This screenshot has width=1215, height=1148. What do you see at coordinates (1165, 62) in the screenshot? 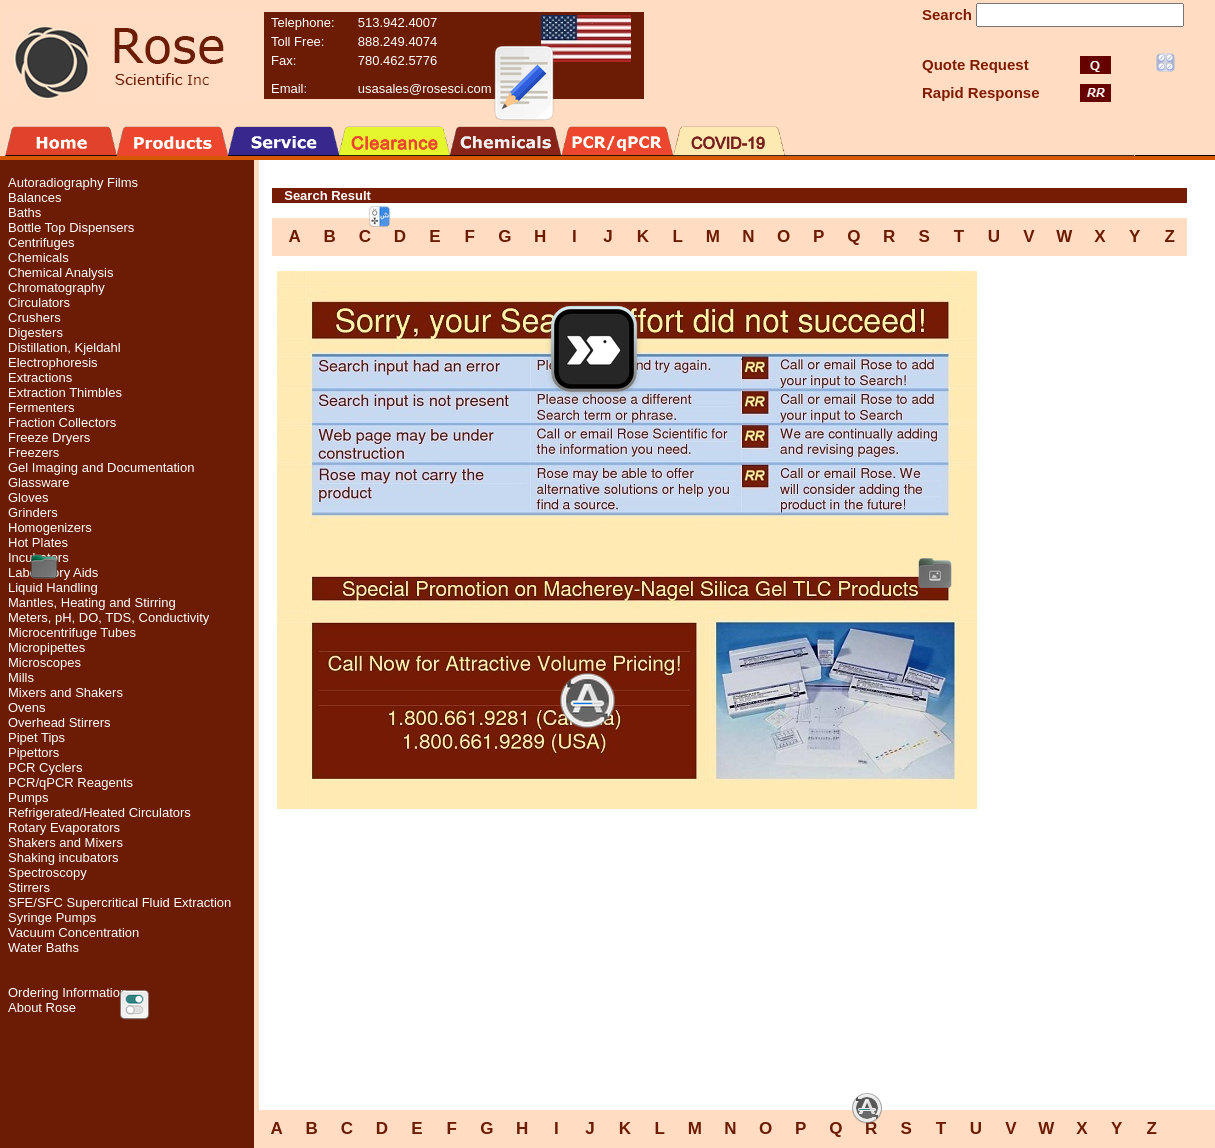
I see `open Dosage medication tracking app` at bounding box center [1165, 62].